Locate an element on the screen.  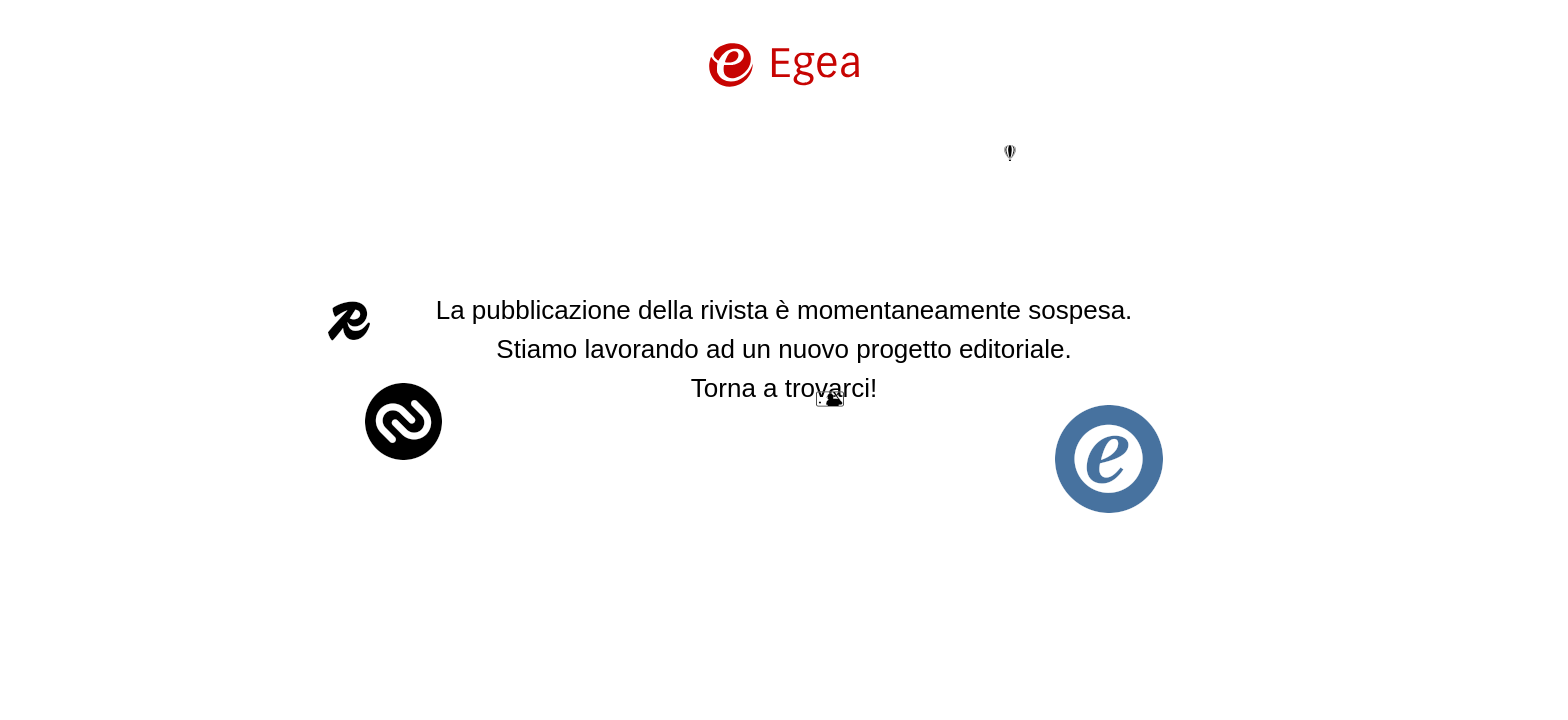
open CorelDRAW application is located at coordinates (1010, 153).